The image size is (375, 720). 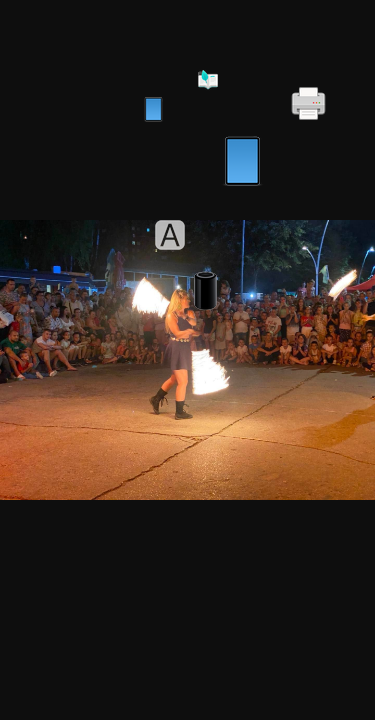 What do you see at coordinates (308, 103) in the screenshot?
I see `access printer settings and devices` at bounding box center [308, 103].